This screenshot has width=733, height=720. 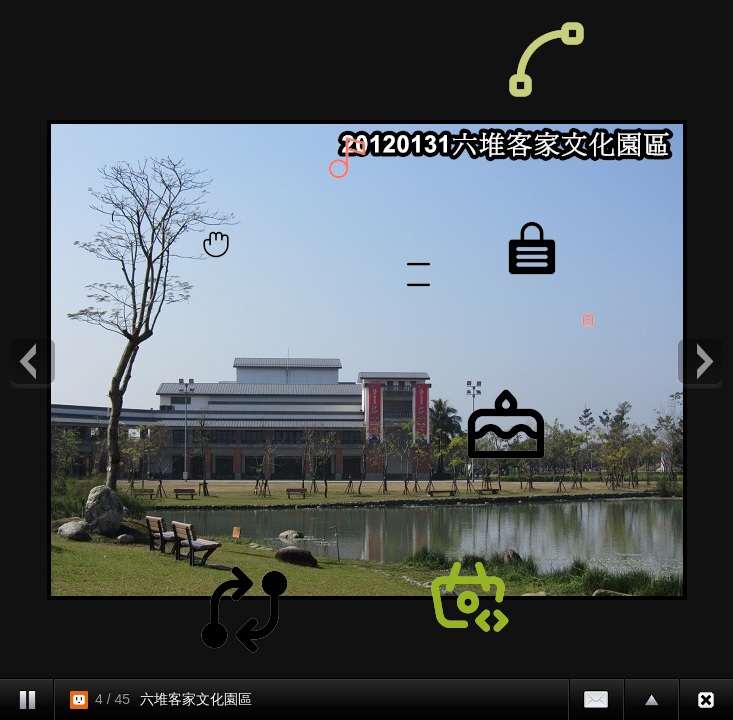 I want to click on switch to large or spacious list view, so click(x=418, y=274).